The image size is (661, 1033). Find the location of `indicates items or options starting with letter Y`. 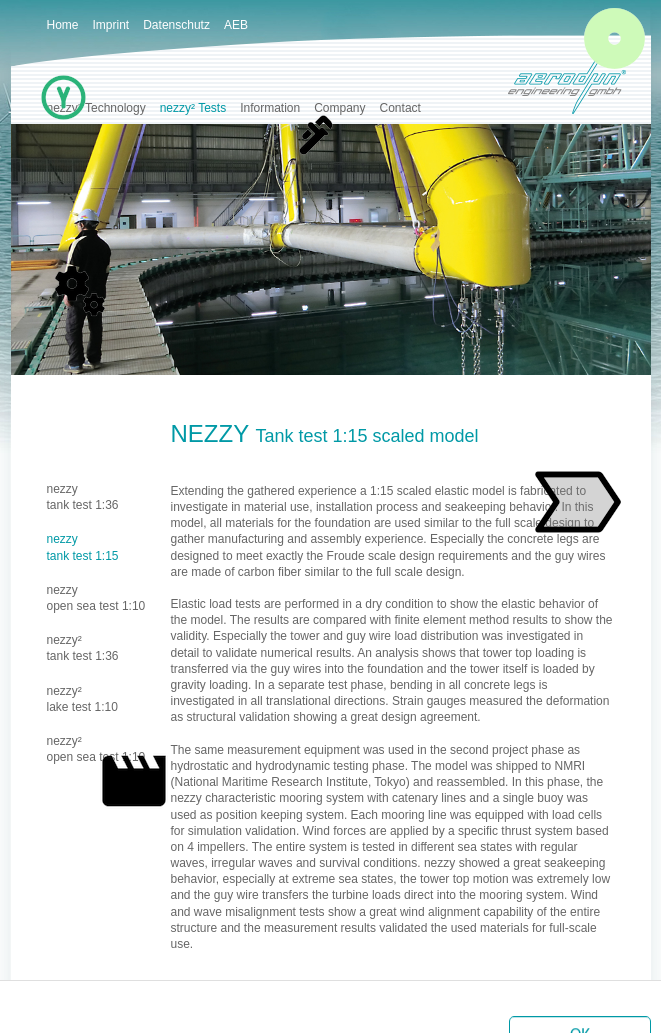

indicates items or options starting with letter Y is located at coordinates (63, 97).